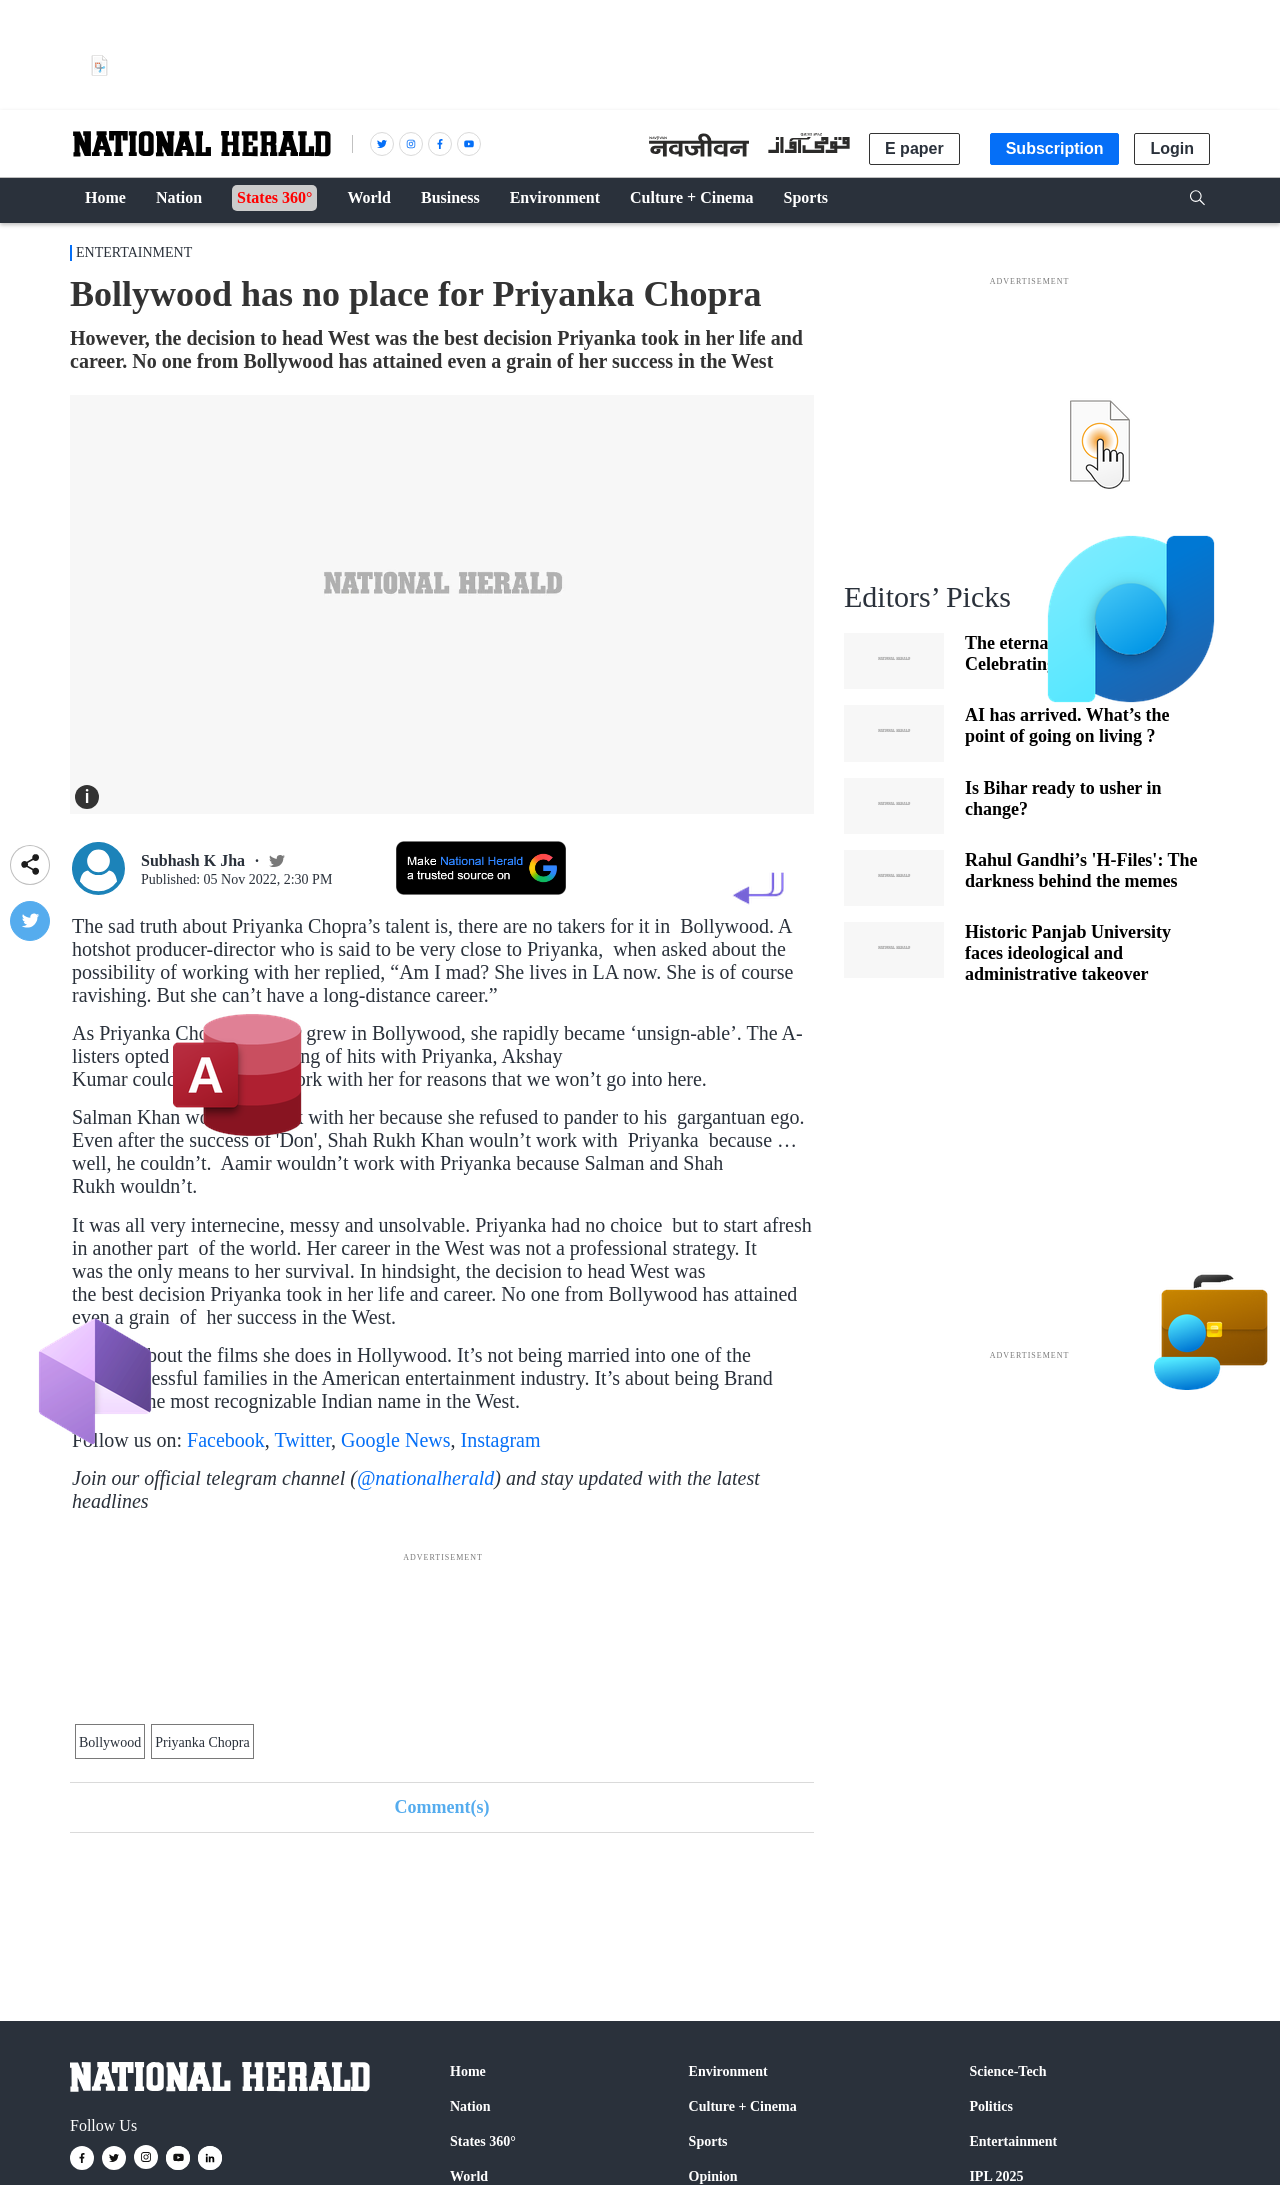 This screenshot has height=2185, width=1280. Describe the element at coordinates (1131, 619) in the screenshot. I see `open the TalentOnboard application` at that location.